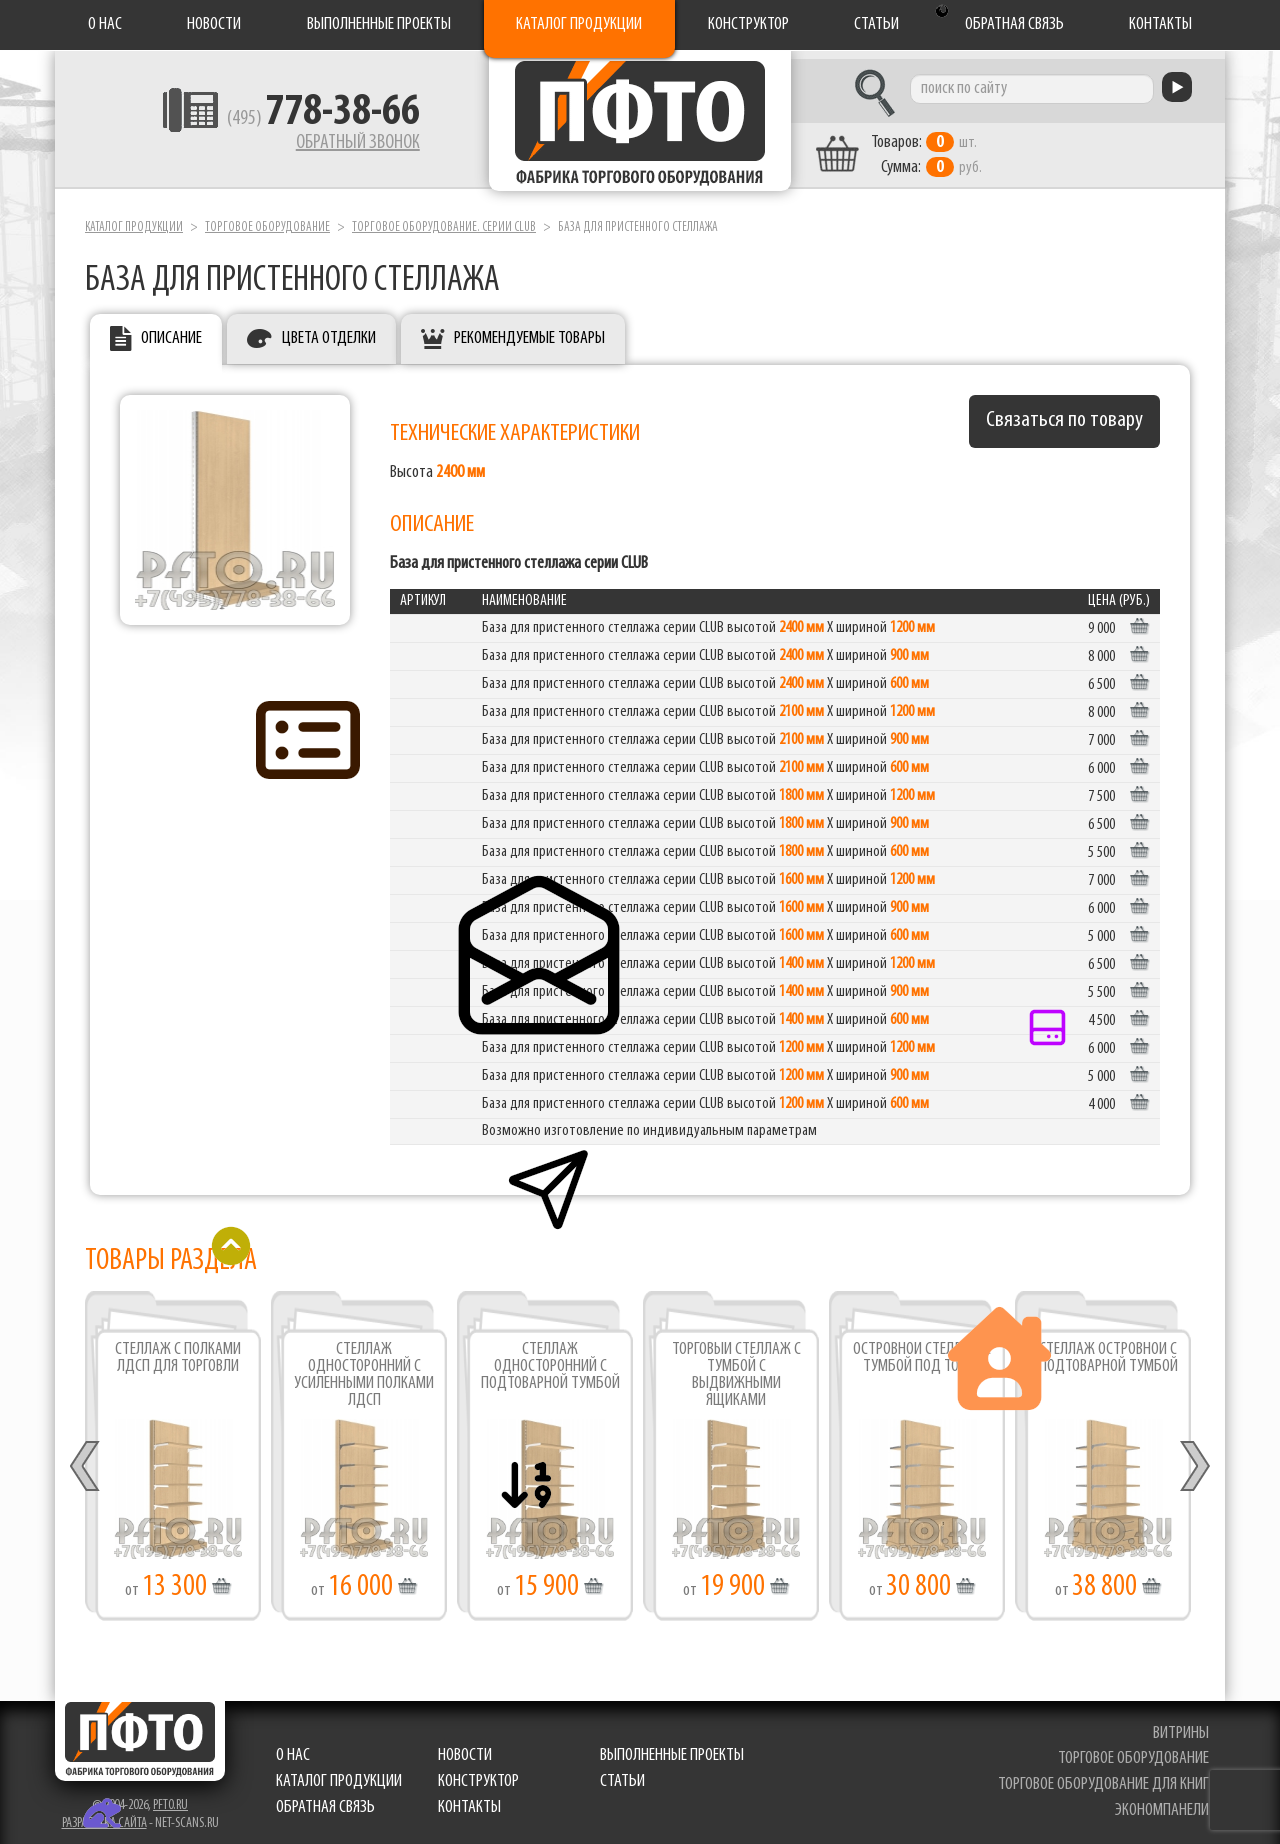 The image size is (1280, 1844). What do you see at coordinates (942, 11) in the screenshot?
I see `open Firefox browser` at bounding box center [942, 11].